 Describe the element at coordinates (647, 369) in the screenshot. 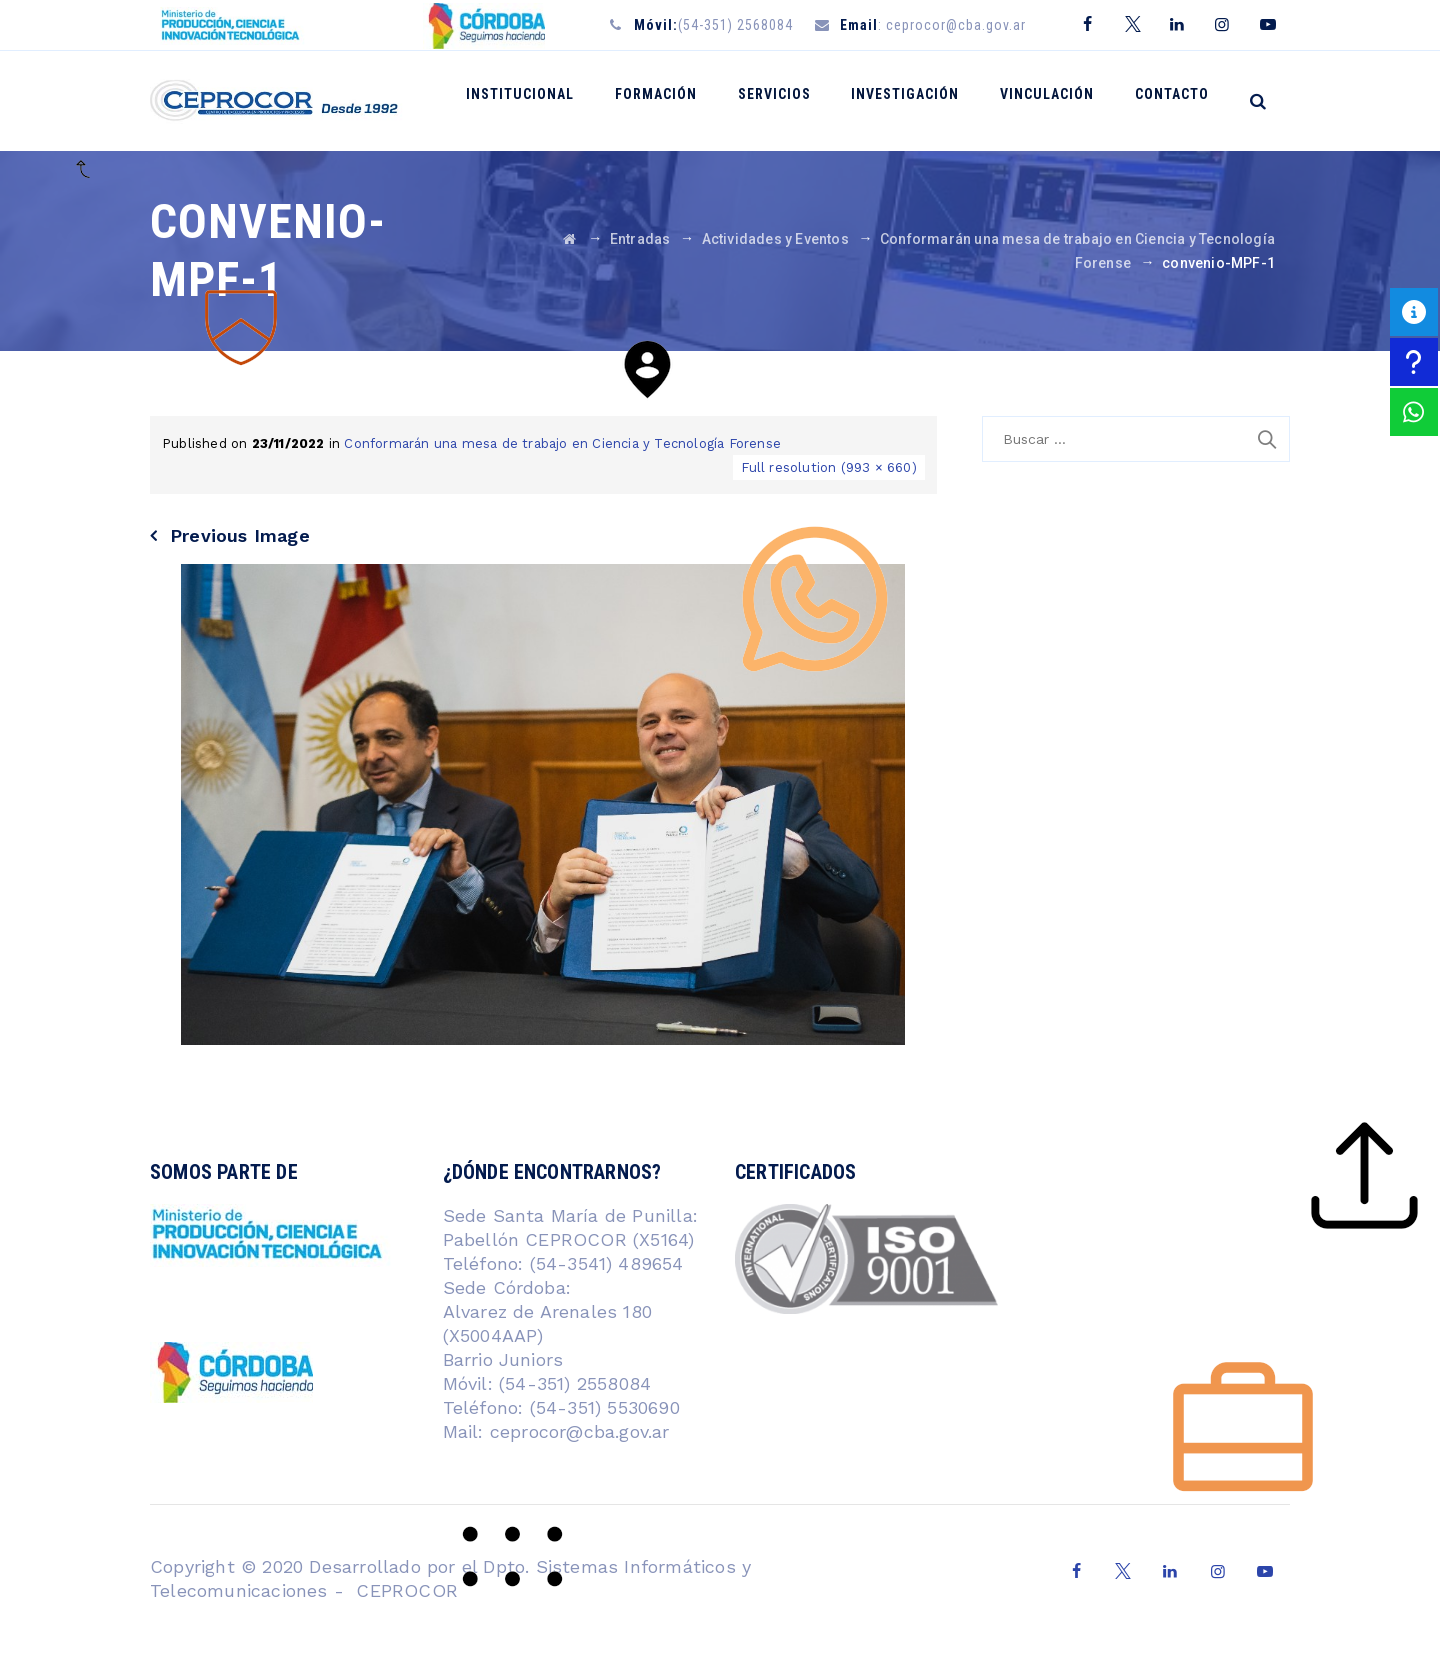

I see `view a person's location on the map` at that location.